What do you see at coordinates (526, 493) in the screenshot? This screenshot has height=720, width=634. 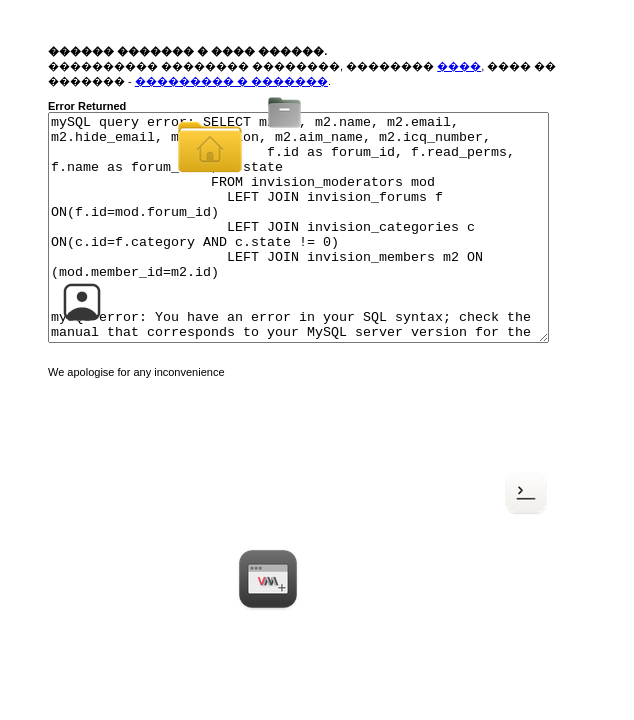 I see `open terminal or command line interface` at bounding box center [526, 493].